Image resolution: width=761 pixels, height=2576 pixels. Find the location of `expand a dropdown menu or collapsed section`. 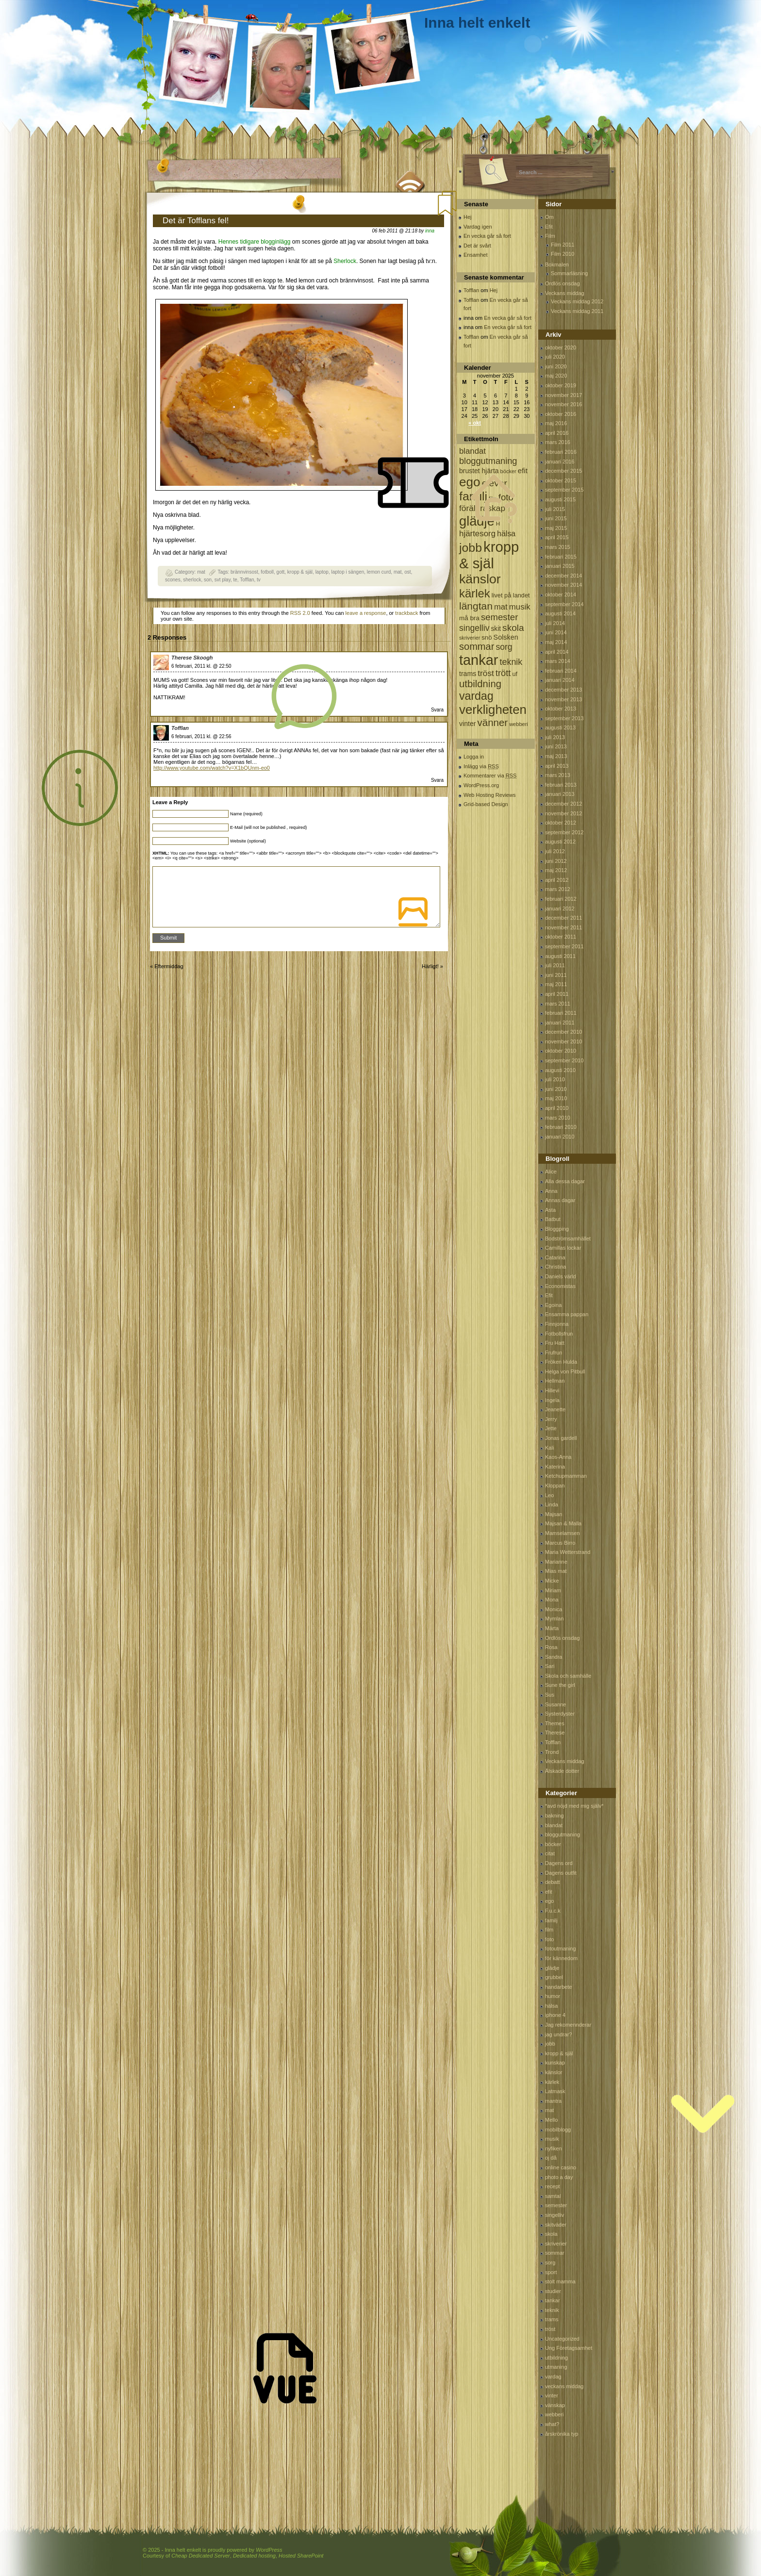

expand a dropdown menu or collapsed section is located at coordinates (703, 2111).